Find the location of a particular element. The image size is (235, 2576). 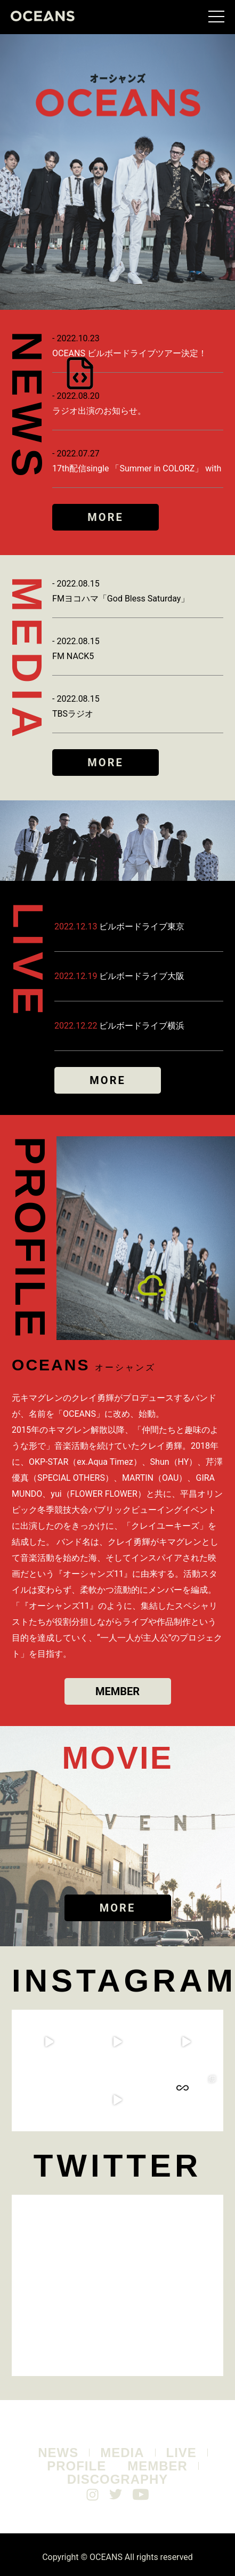

cloud storage help or support is located at coordinates (152, 1286).